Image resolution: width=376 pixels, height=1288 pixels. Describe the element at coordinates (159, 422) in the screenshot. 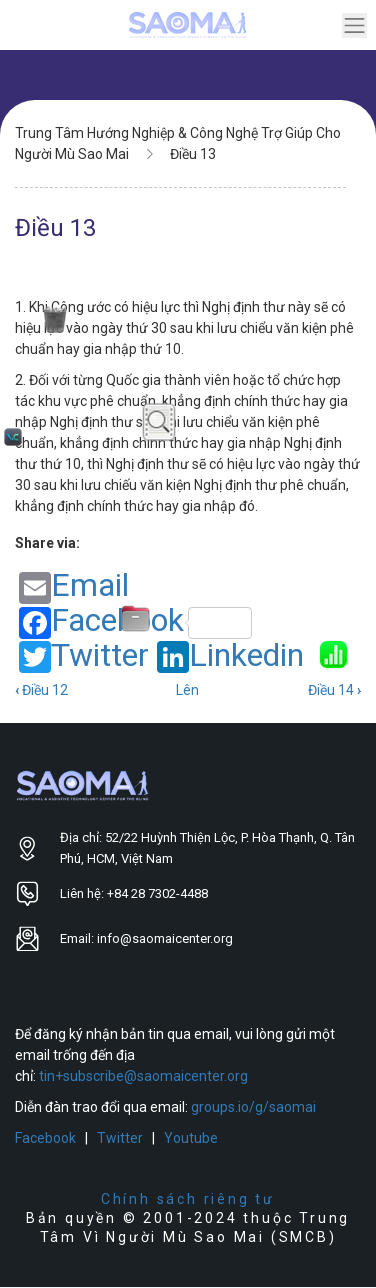

I see `open the log viewer application` at that location.